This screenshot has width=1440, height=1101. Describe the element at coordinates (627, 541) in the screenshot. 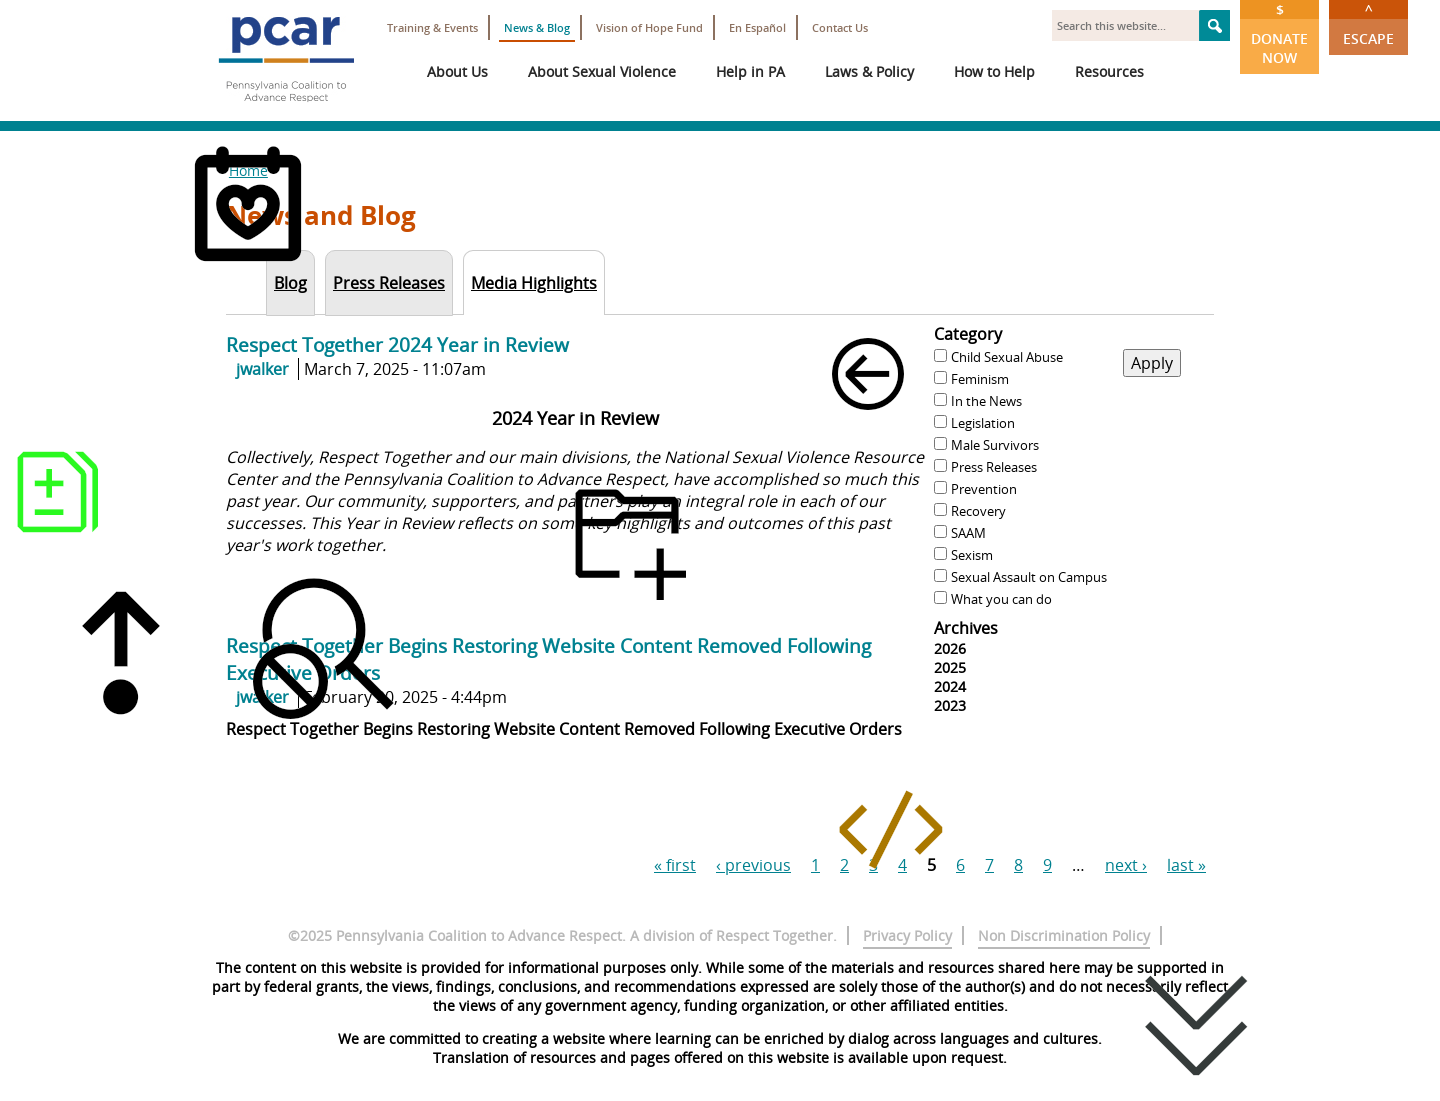

I see `create a new folder` at that location.